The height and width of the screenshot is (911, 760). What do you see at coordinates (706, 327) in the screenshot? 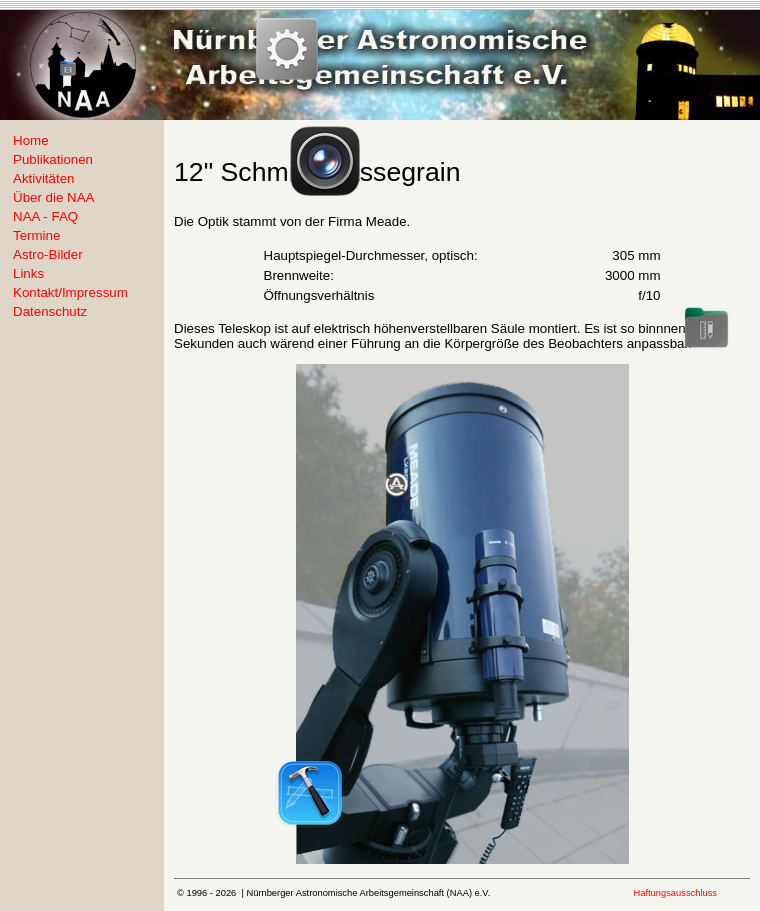
I see `access your templates folder` at bounding box center [706, 327].